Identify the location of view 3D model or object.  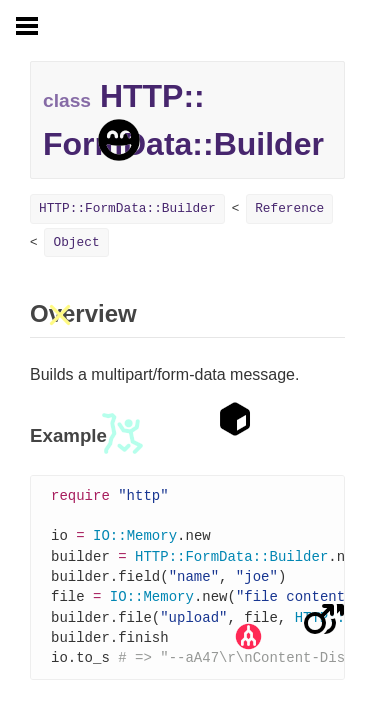
(235, 419).